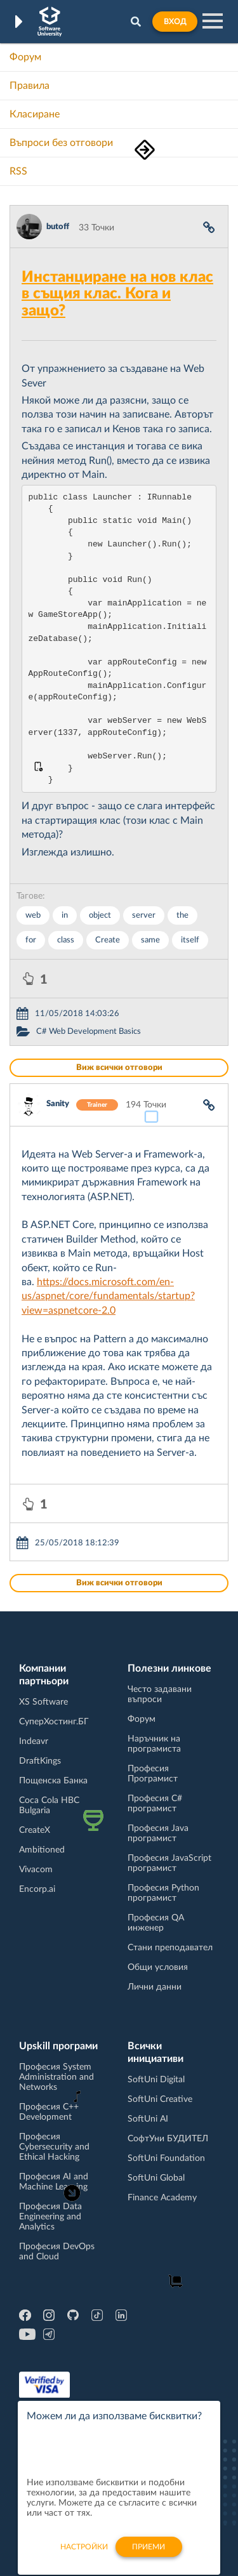 The image size is (238, 2576). What do you see at coordinates (145, 150) in the screenshot?
I see `get directions or navigation guidance` at bounding box center [145, 150].